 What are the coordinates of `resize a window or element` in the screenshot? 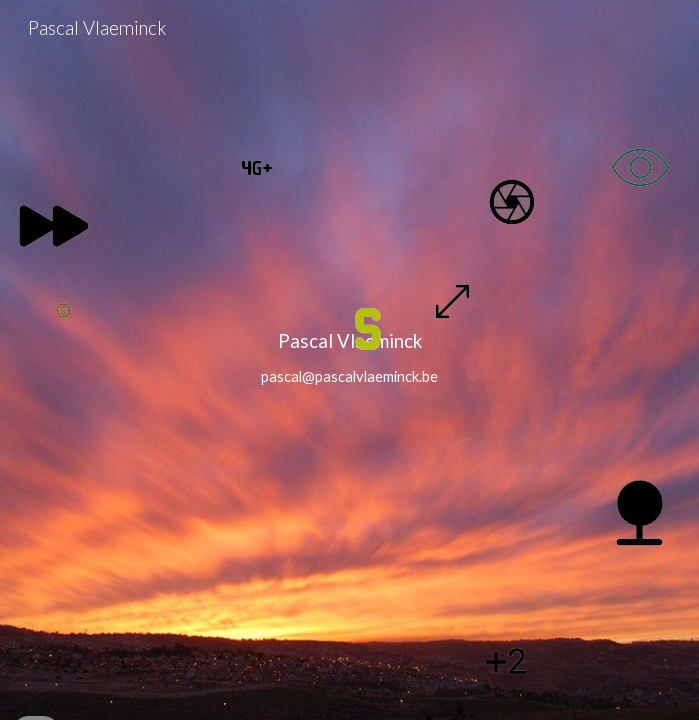 It's located at (452, 301).